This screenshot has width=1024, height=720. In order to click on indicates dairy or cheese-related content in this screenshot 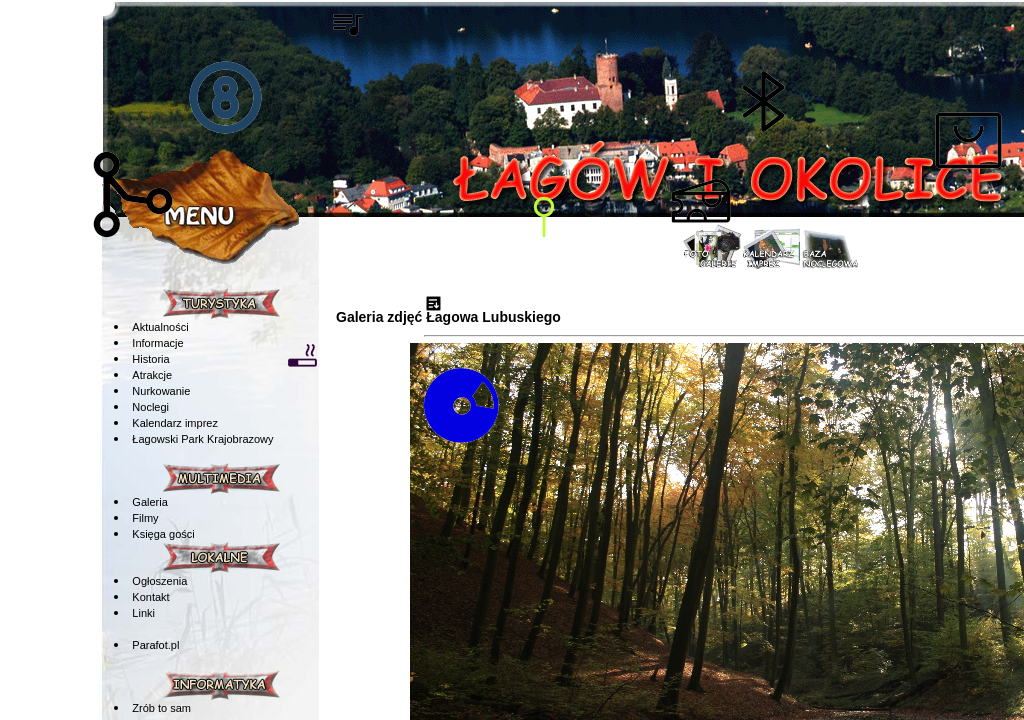, I will do `click(701, 204)`.